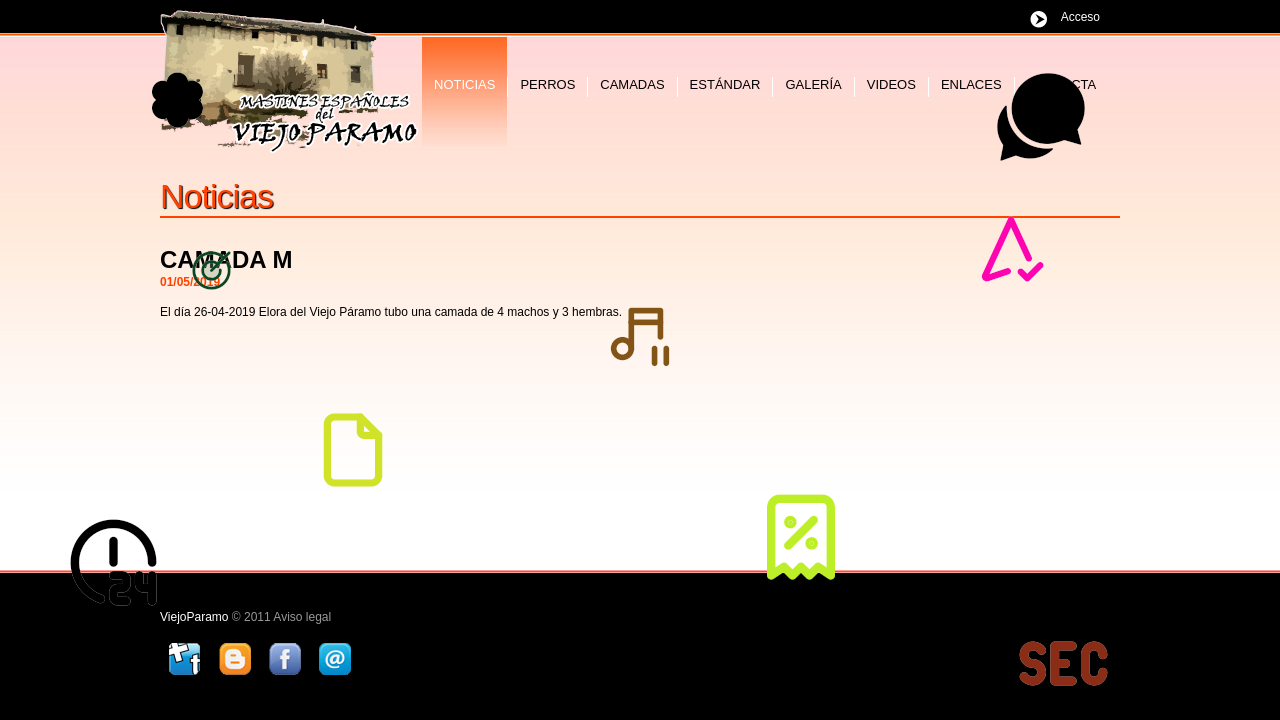  I want to click on open messaging or chat, so click(1041, 117).